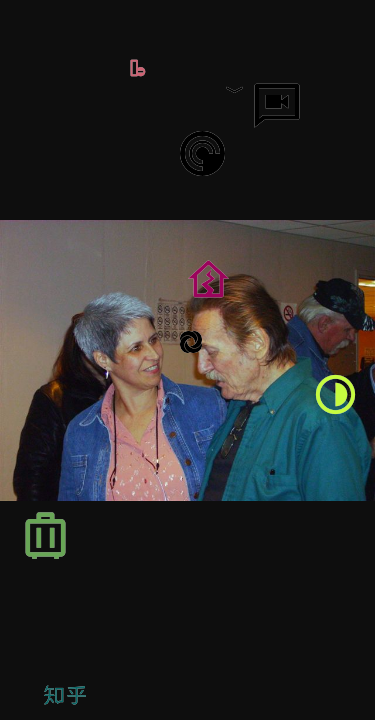 This screenshot has width=375, height=720. Describe the element at coordinates (45, 534) in the screenshot. I see `access travel or trip planning features` at that location.